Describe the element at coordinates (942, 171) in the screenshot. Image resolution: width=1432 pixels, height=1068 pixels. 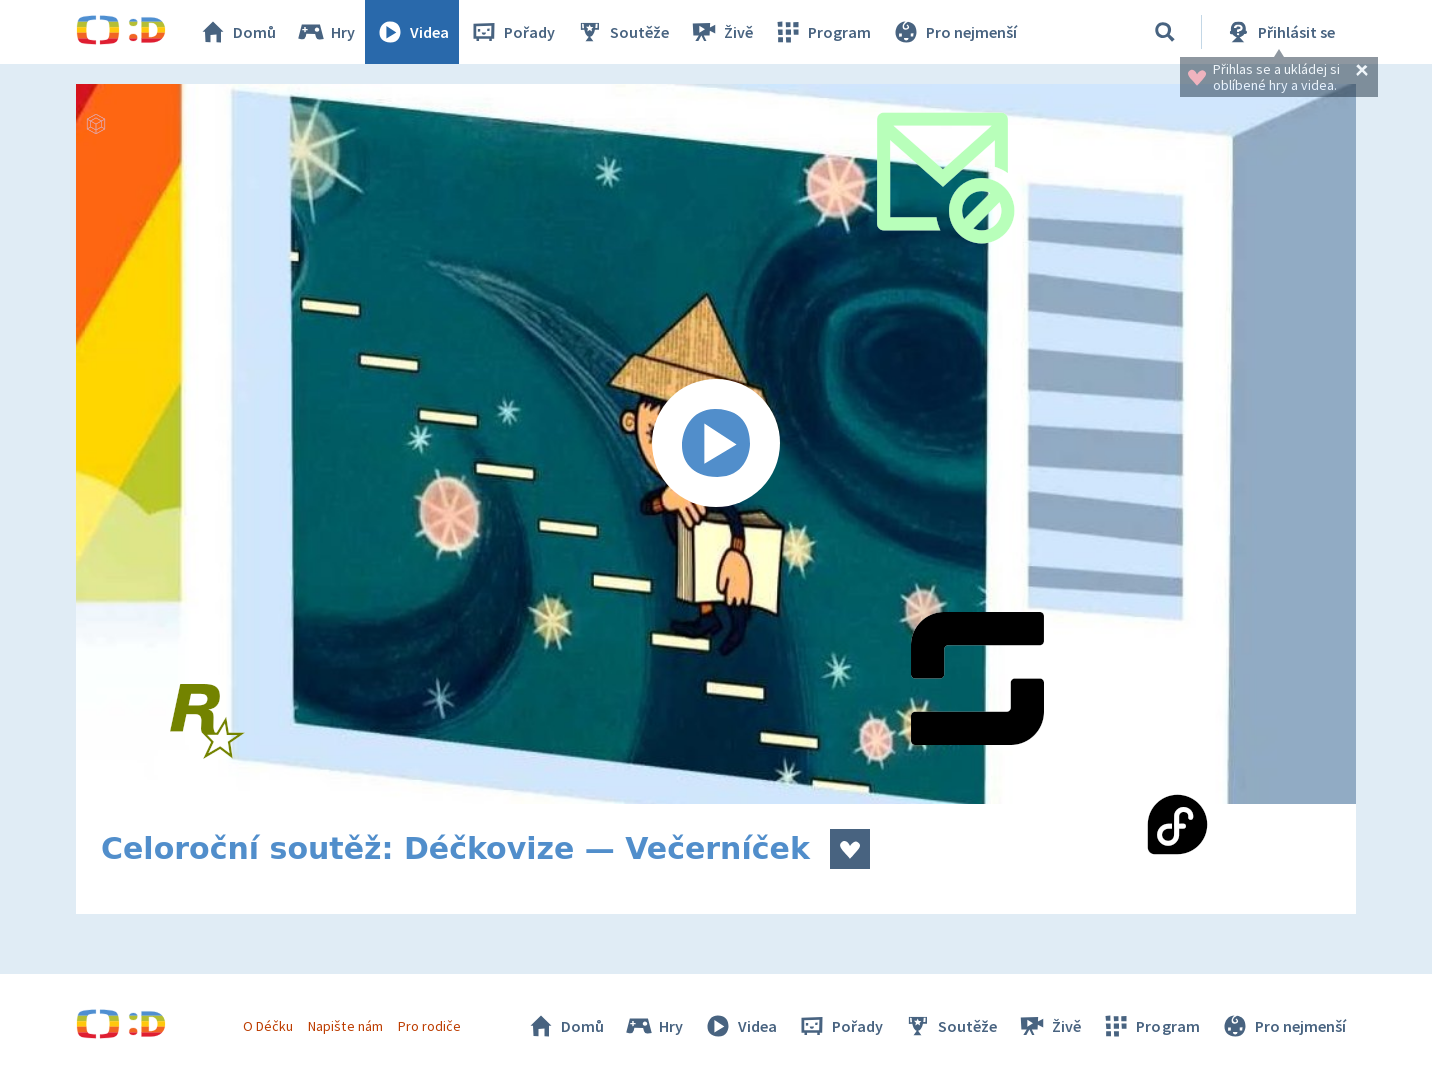
I see `blocked or prohibited email address` at that location.